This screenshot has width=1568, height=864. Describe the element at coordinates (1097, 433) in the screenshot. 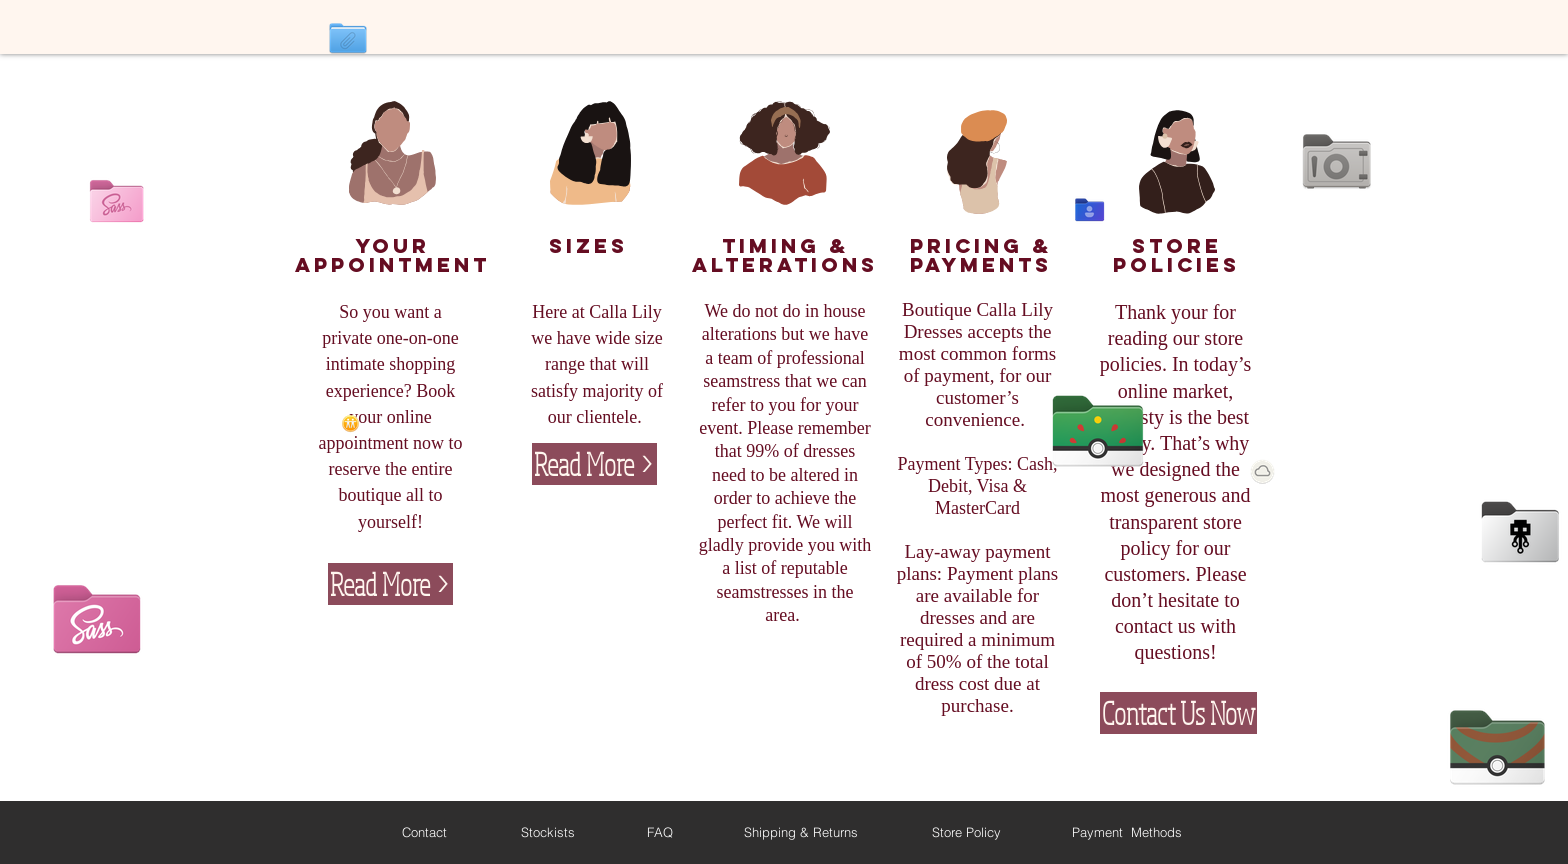

I see `open pokémon friend ball themed folder` at that location.